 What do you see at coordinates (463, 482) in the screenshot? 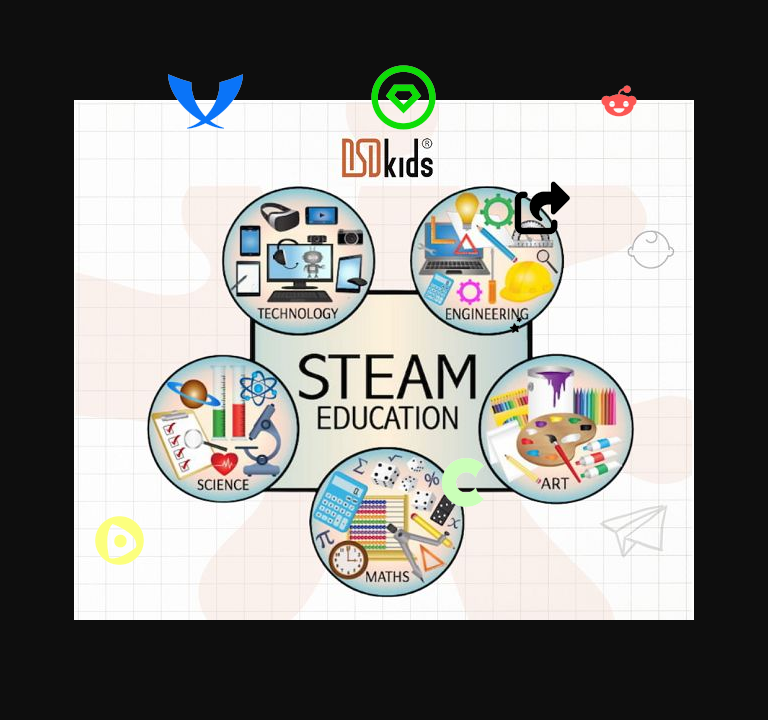
I see `cuttlefish brand logo` at bounding box center [463, 482].